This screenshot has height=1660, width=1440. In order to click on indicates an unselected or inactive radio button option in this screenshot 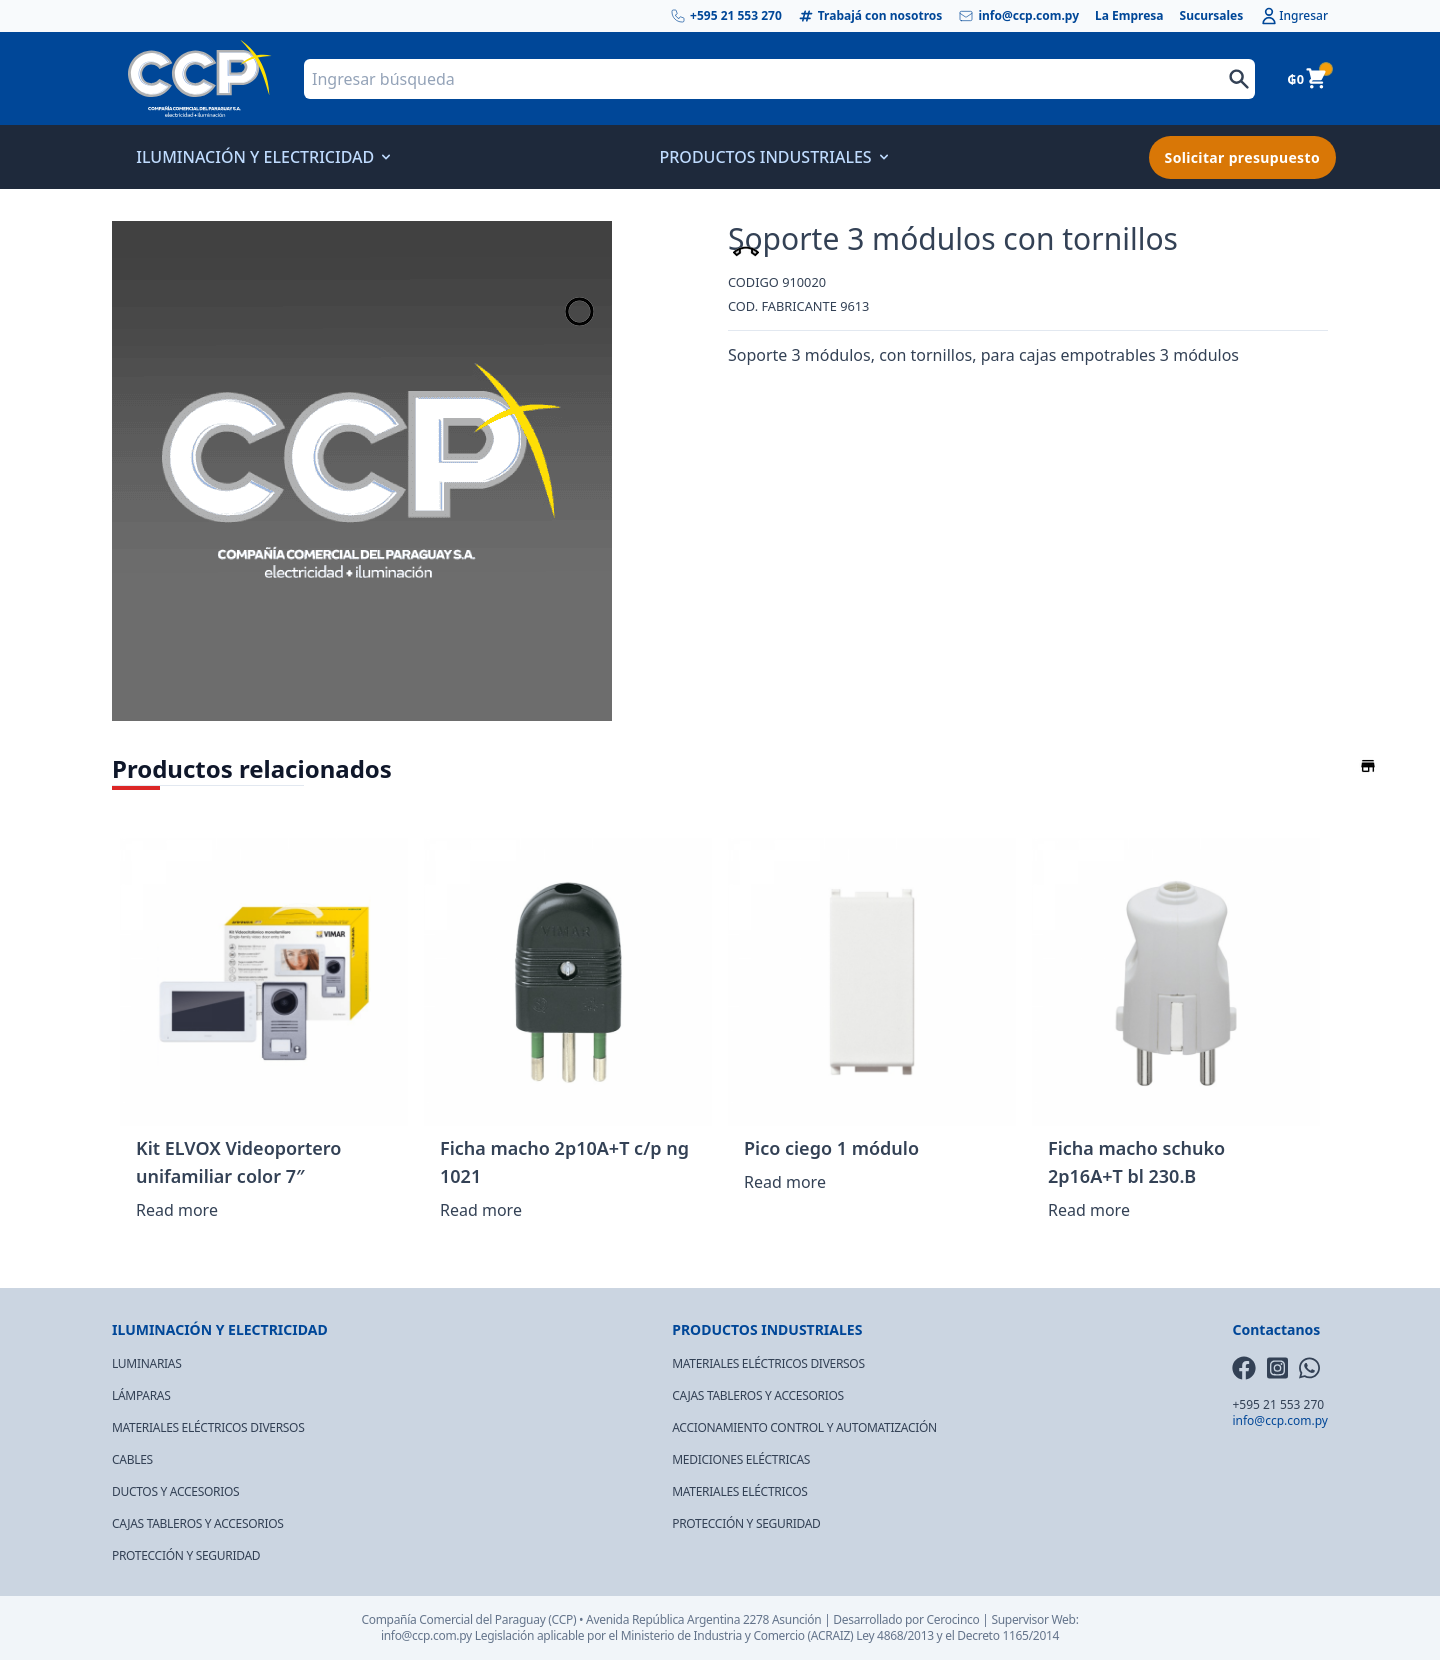, I will do `click(579, 311)`.